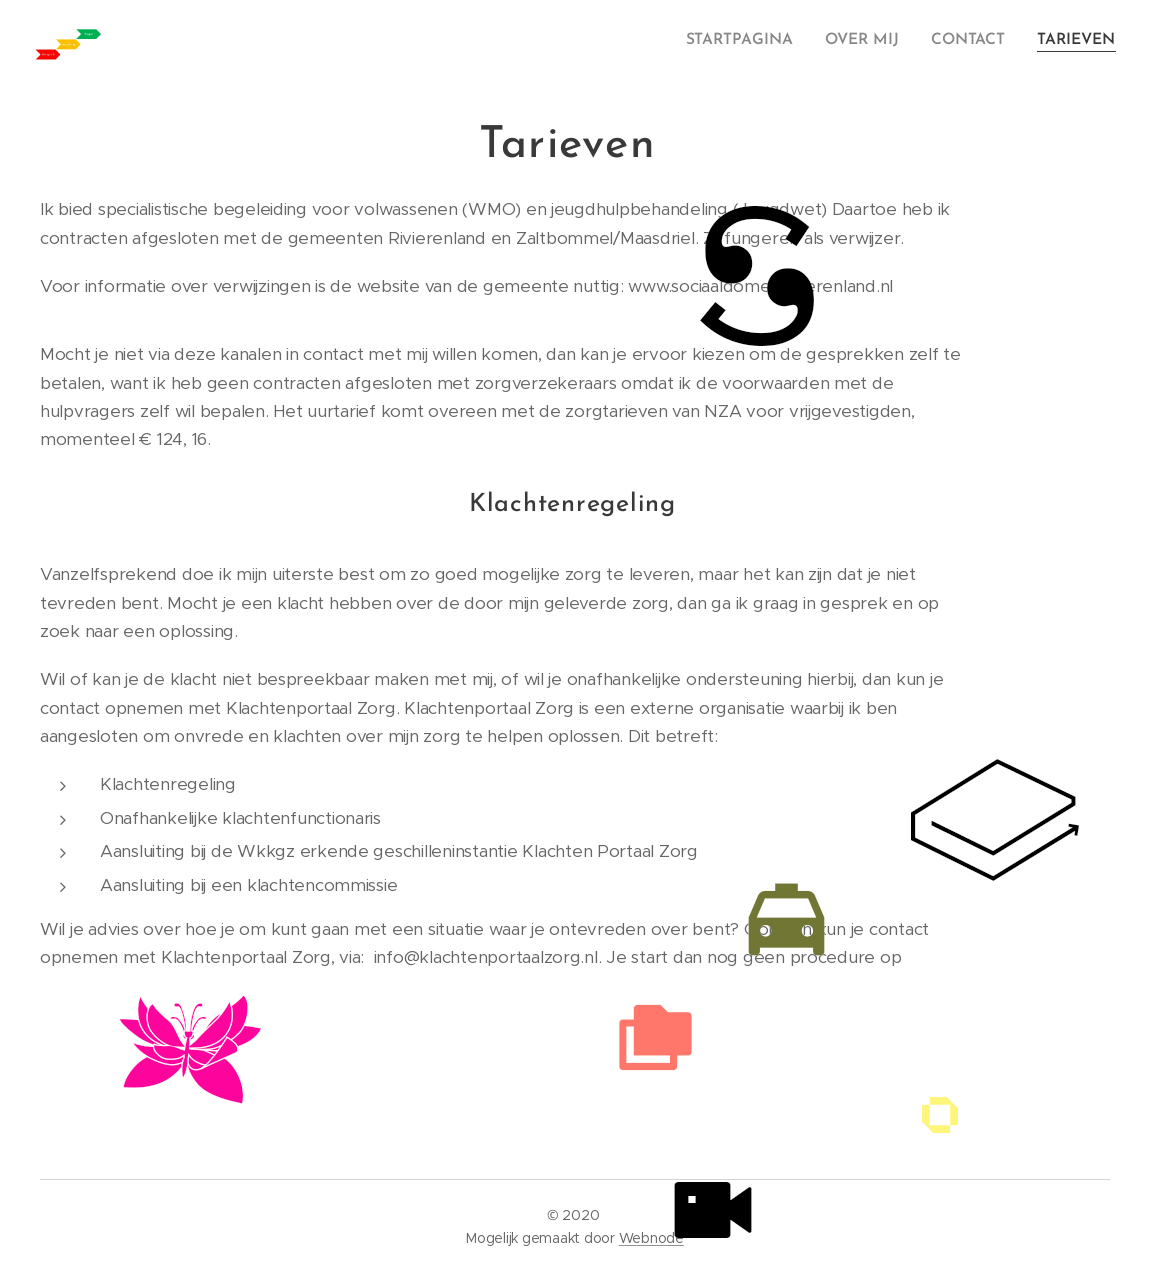  Describe the element at coordinates (786, 917) in the screenshot. I see `request a taxi or rideshare` at that location.